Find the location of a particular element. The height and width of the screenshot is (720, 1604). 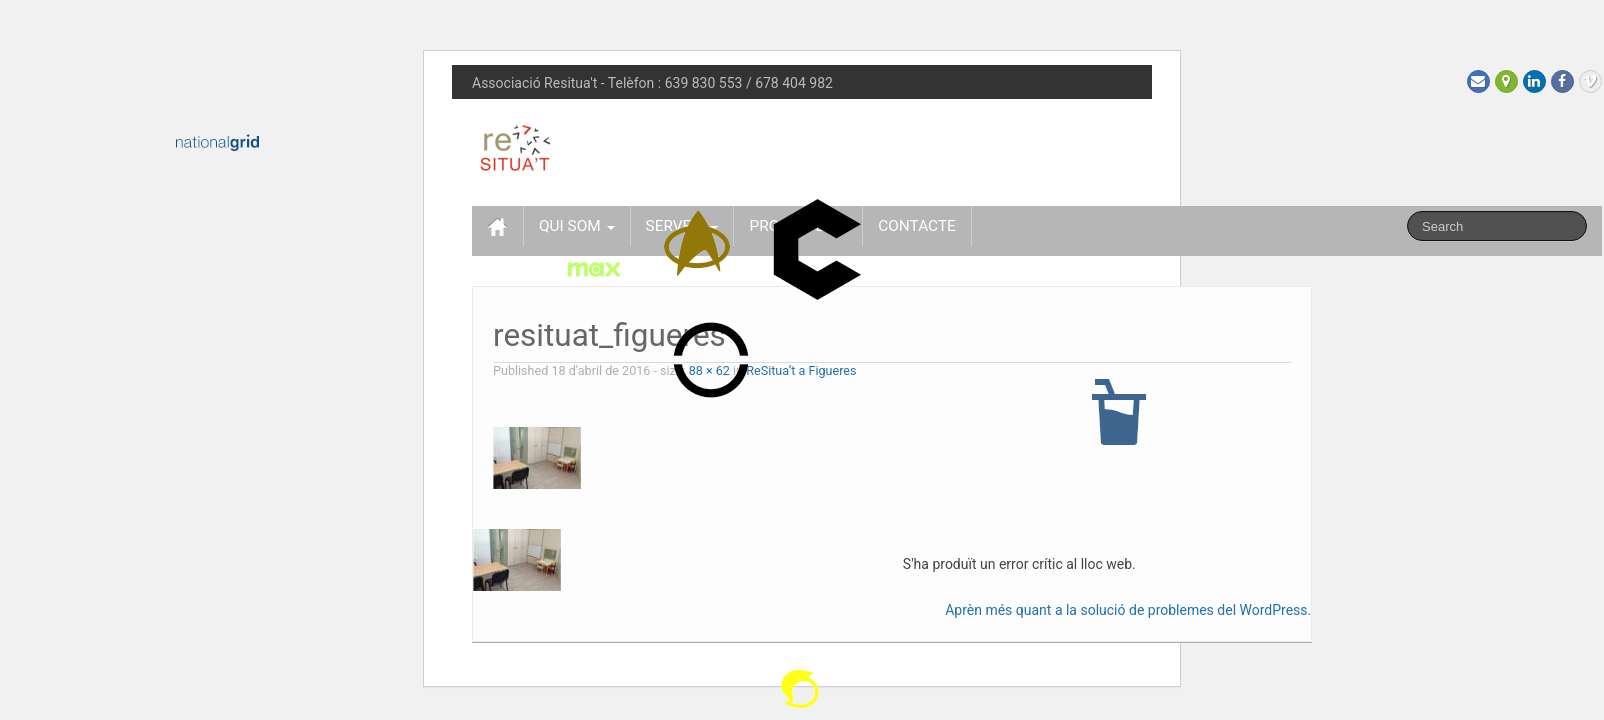

view food and drink options is located at coordinates (1119, 415).